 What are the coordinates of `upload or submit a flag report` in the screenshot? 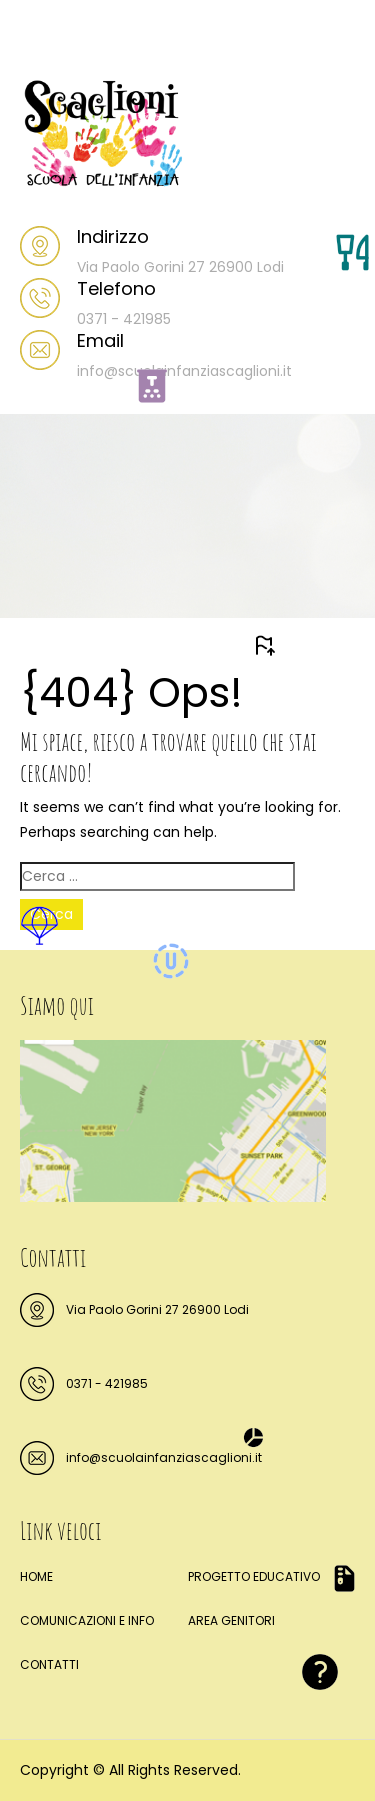 It's located at (264, 645).